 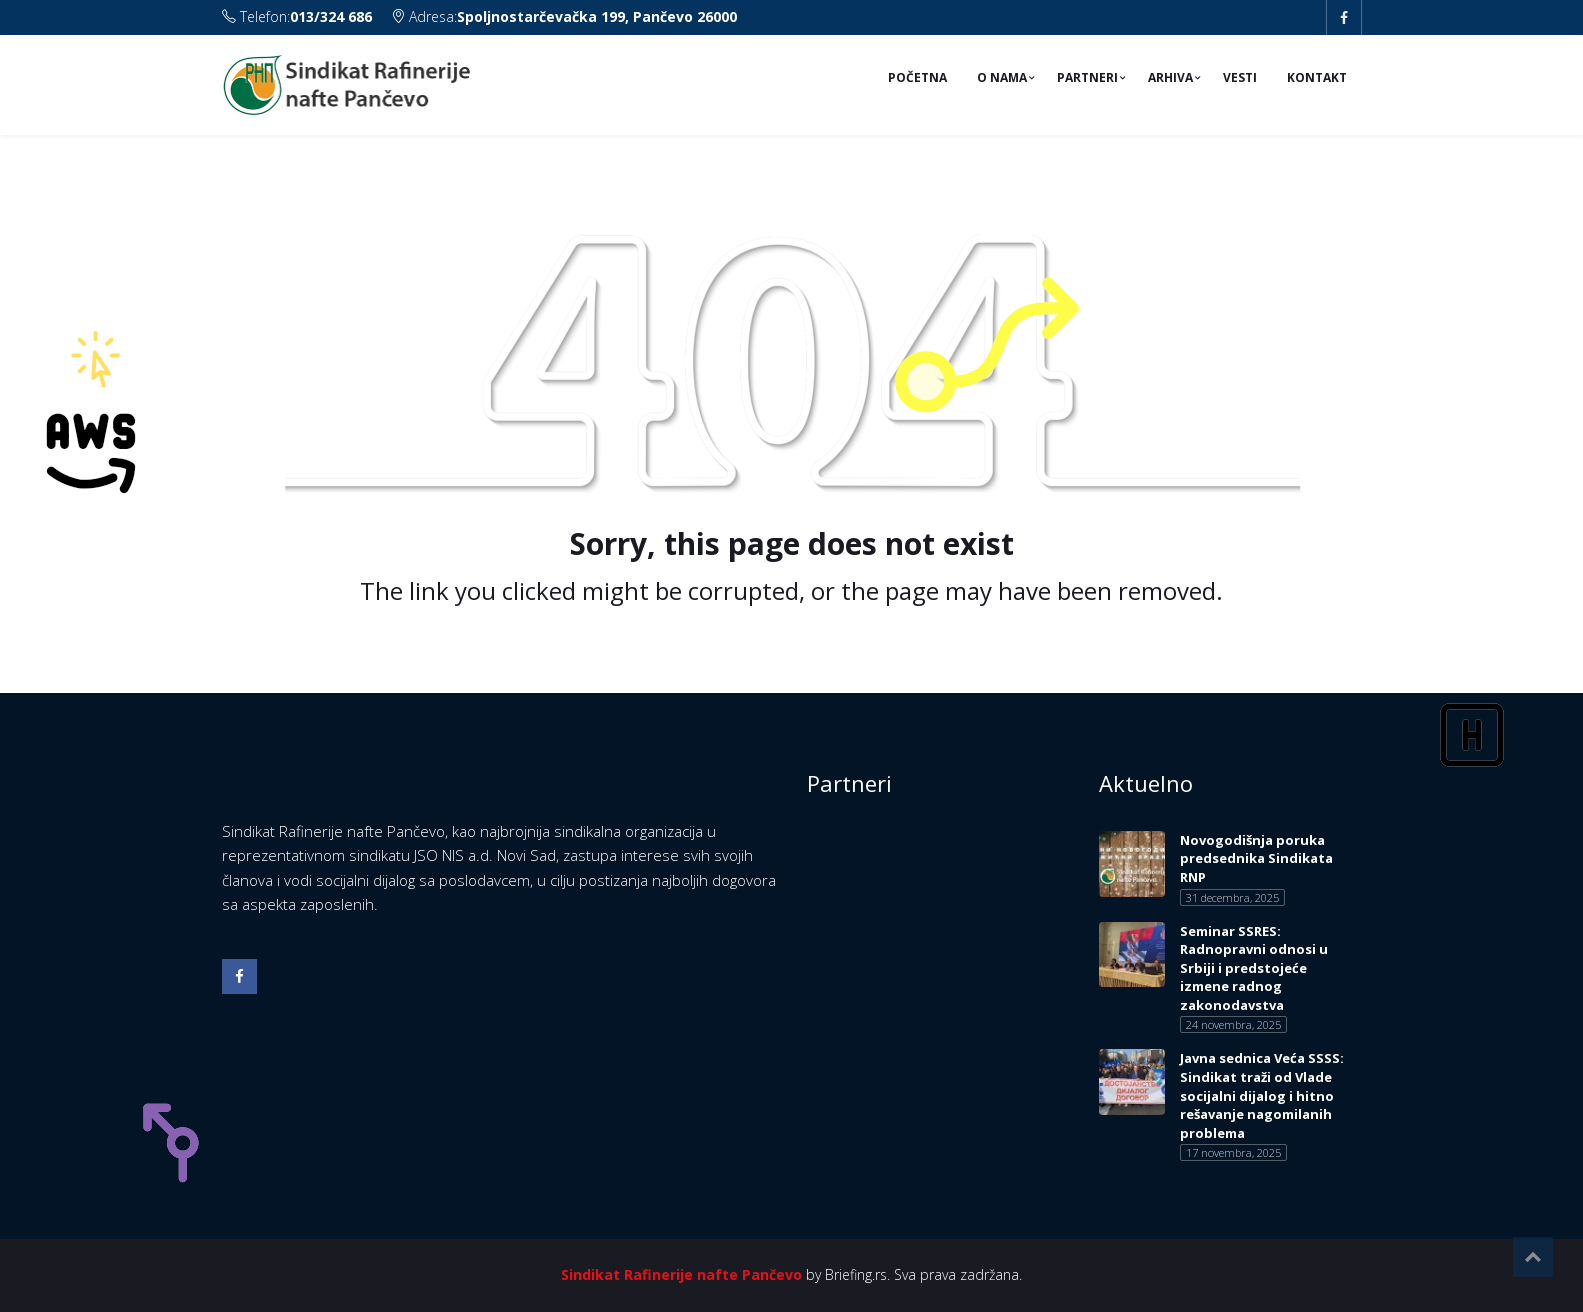 What do you see at coordinates (91, 449) in the screenshot?
I see `access Amazon Web Services console` at bounding box center [91, 449].